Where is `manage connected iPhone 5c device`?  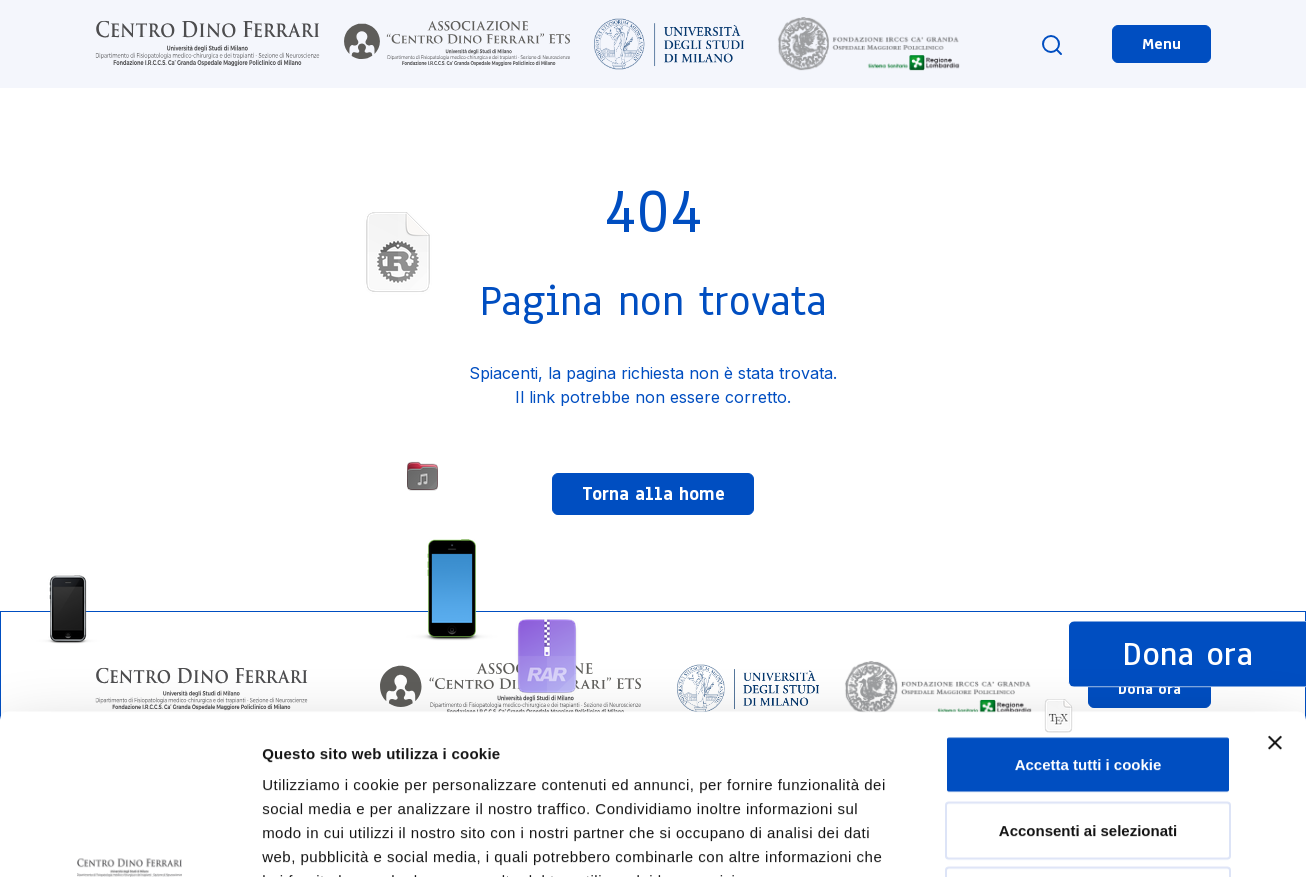
manage connected iPhone 5c device is located at coordinates (452, 590).